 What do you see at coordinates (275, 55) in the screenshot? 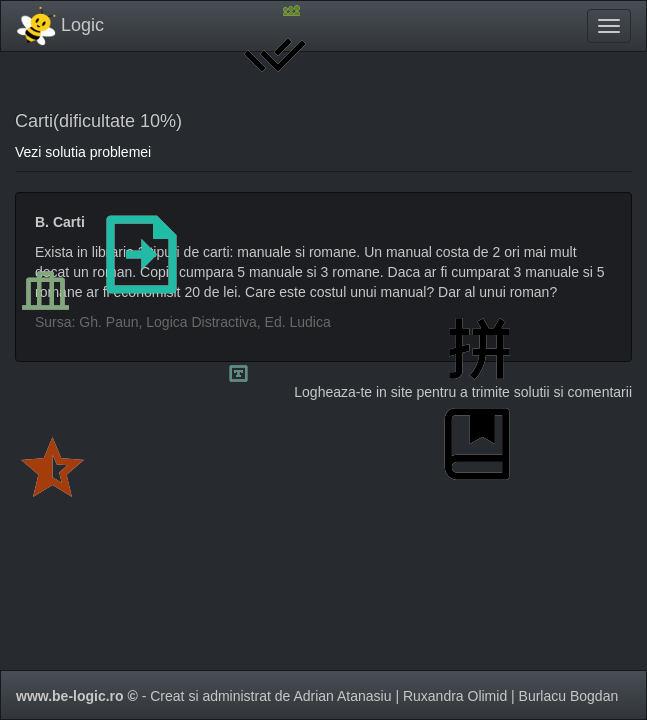
I see `message sent and read confirmation` at bounding box center [275, 55].